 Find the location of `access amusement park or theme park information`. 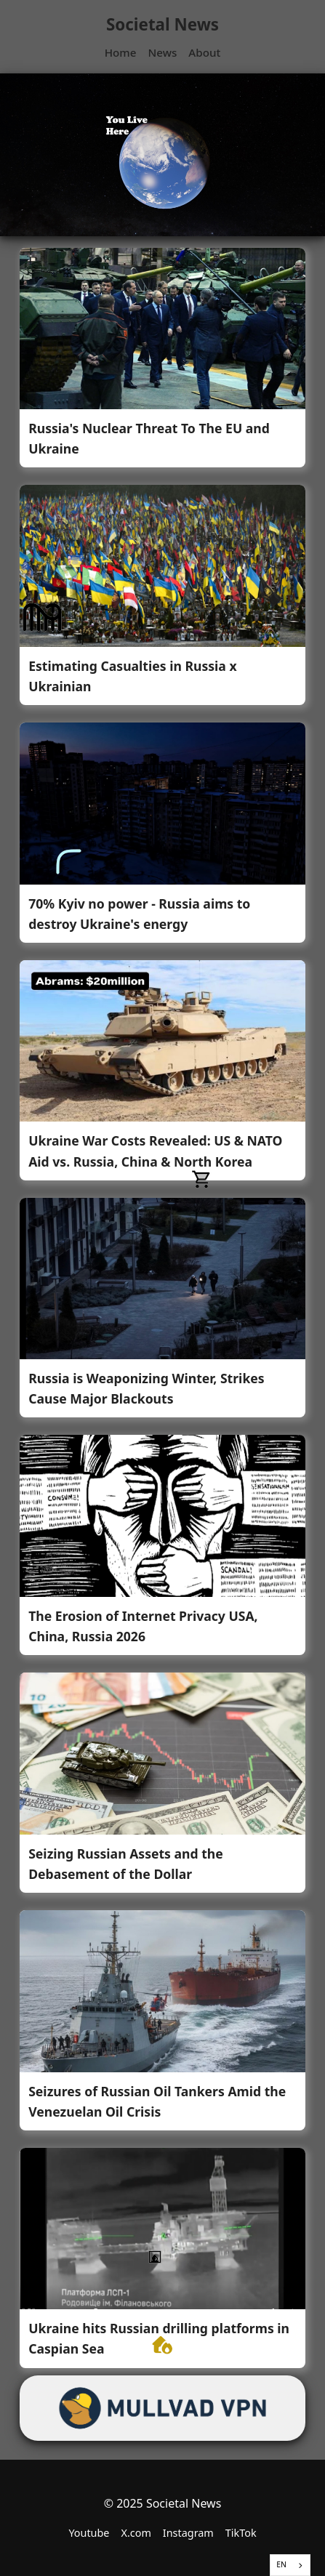

access amusement park or theme park information is located at coordinates (42, 617).